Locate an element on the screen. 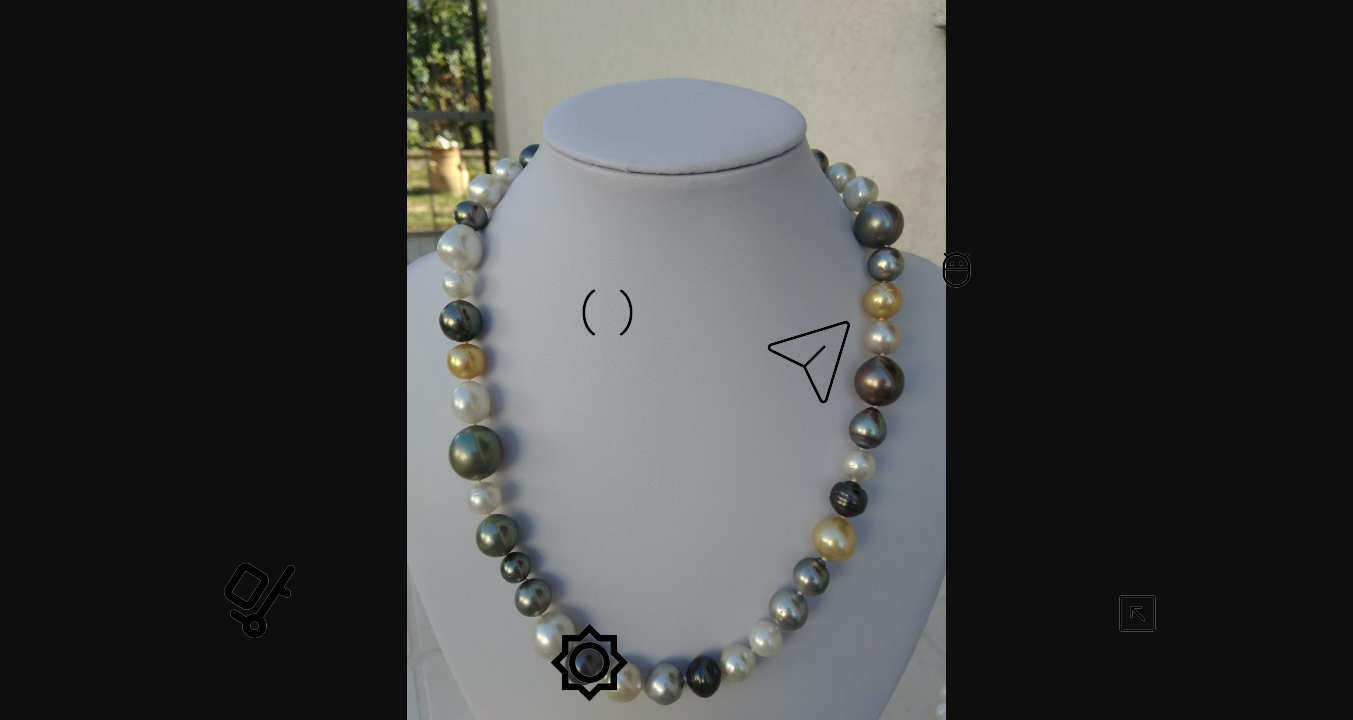 The width and height of the screenshot is (1353, 720). android device or platform indicator is located at coordinates (956, 269).